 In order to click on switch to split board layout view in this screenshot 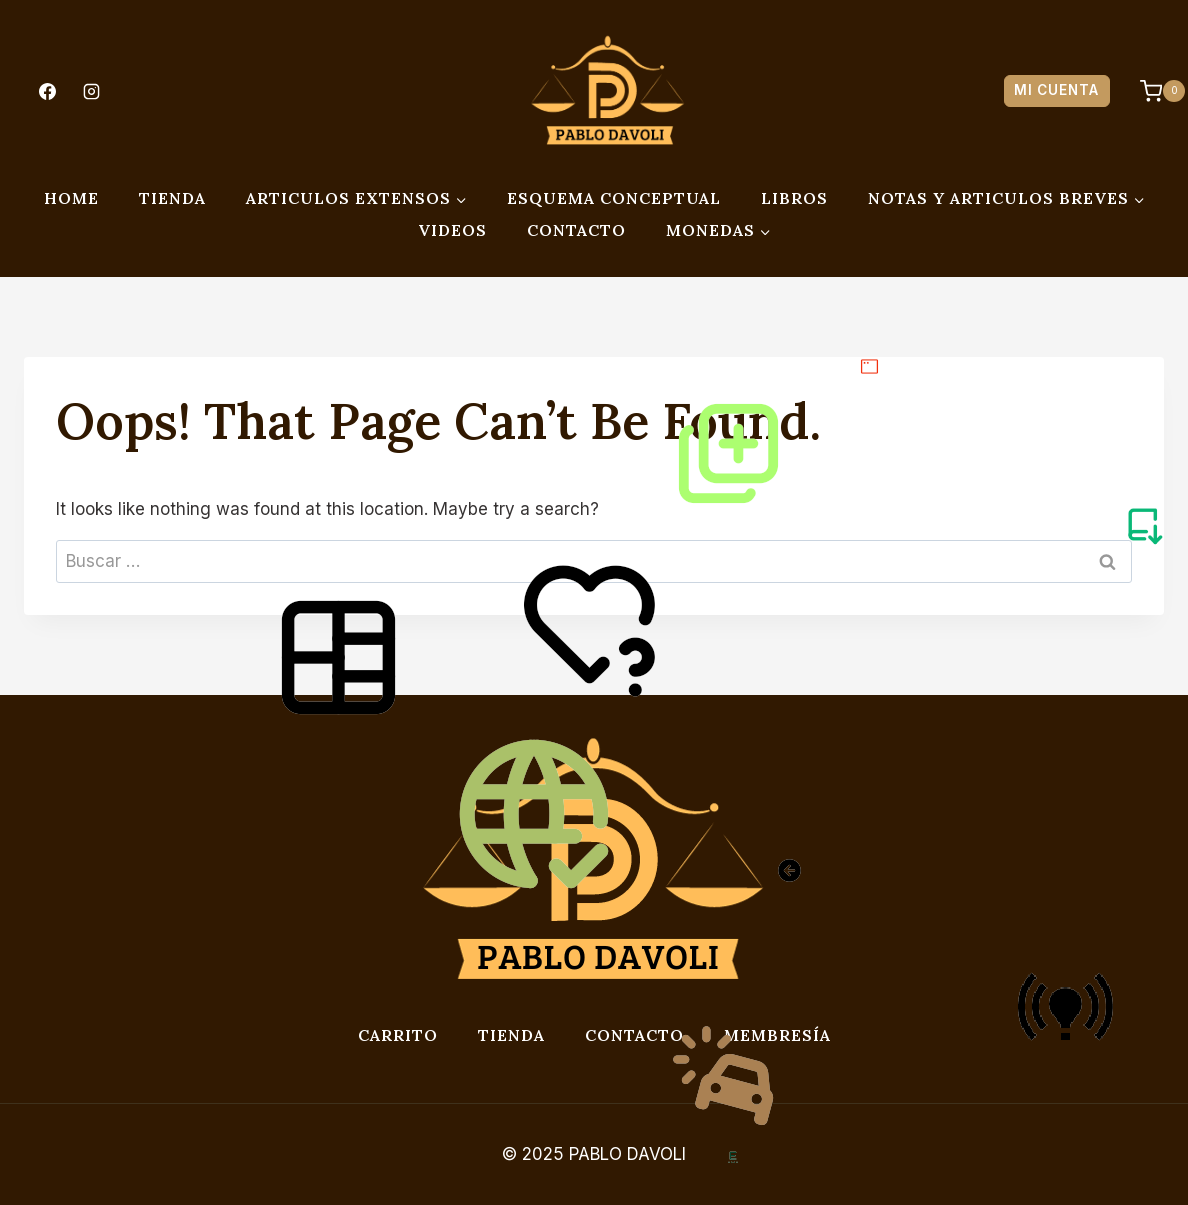, I will do `click(338, 657)`.